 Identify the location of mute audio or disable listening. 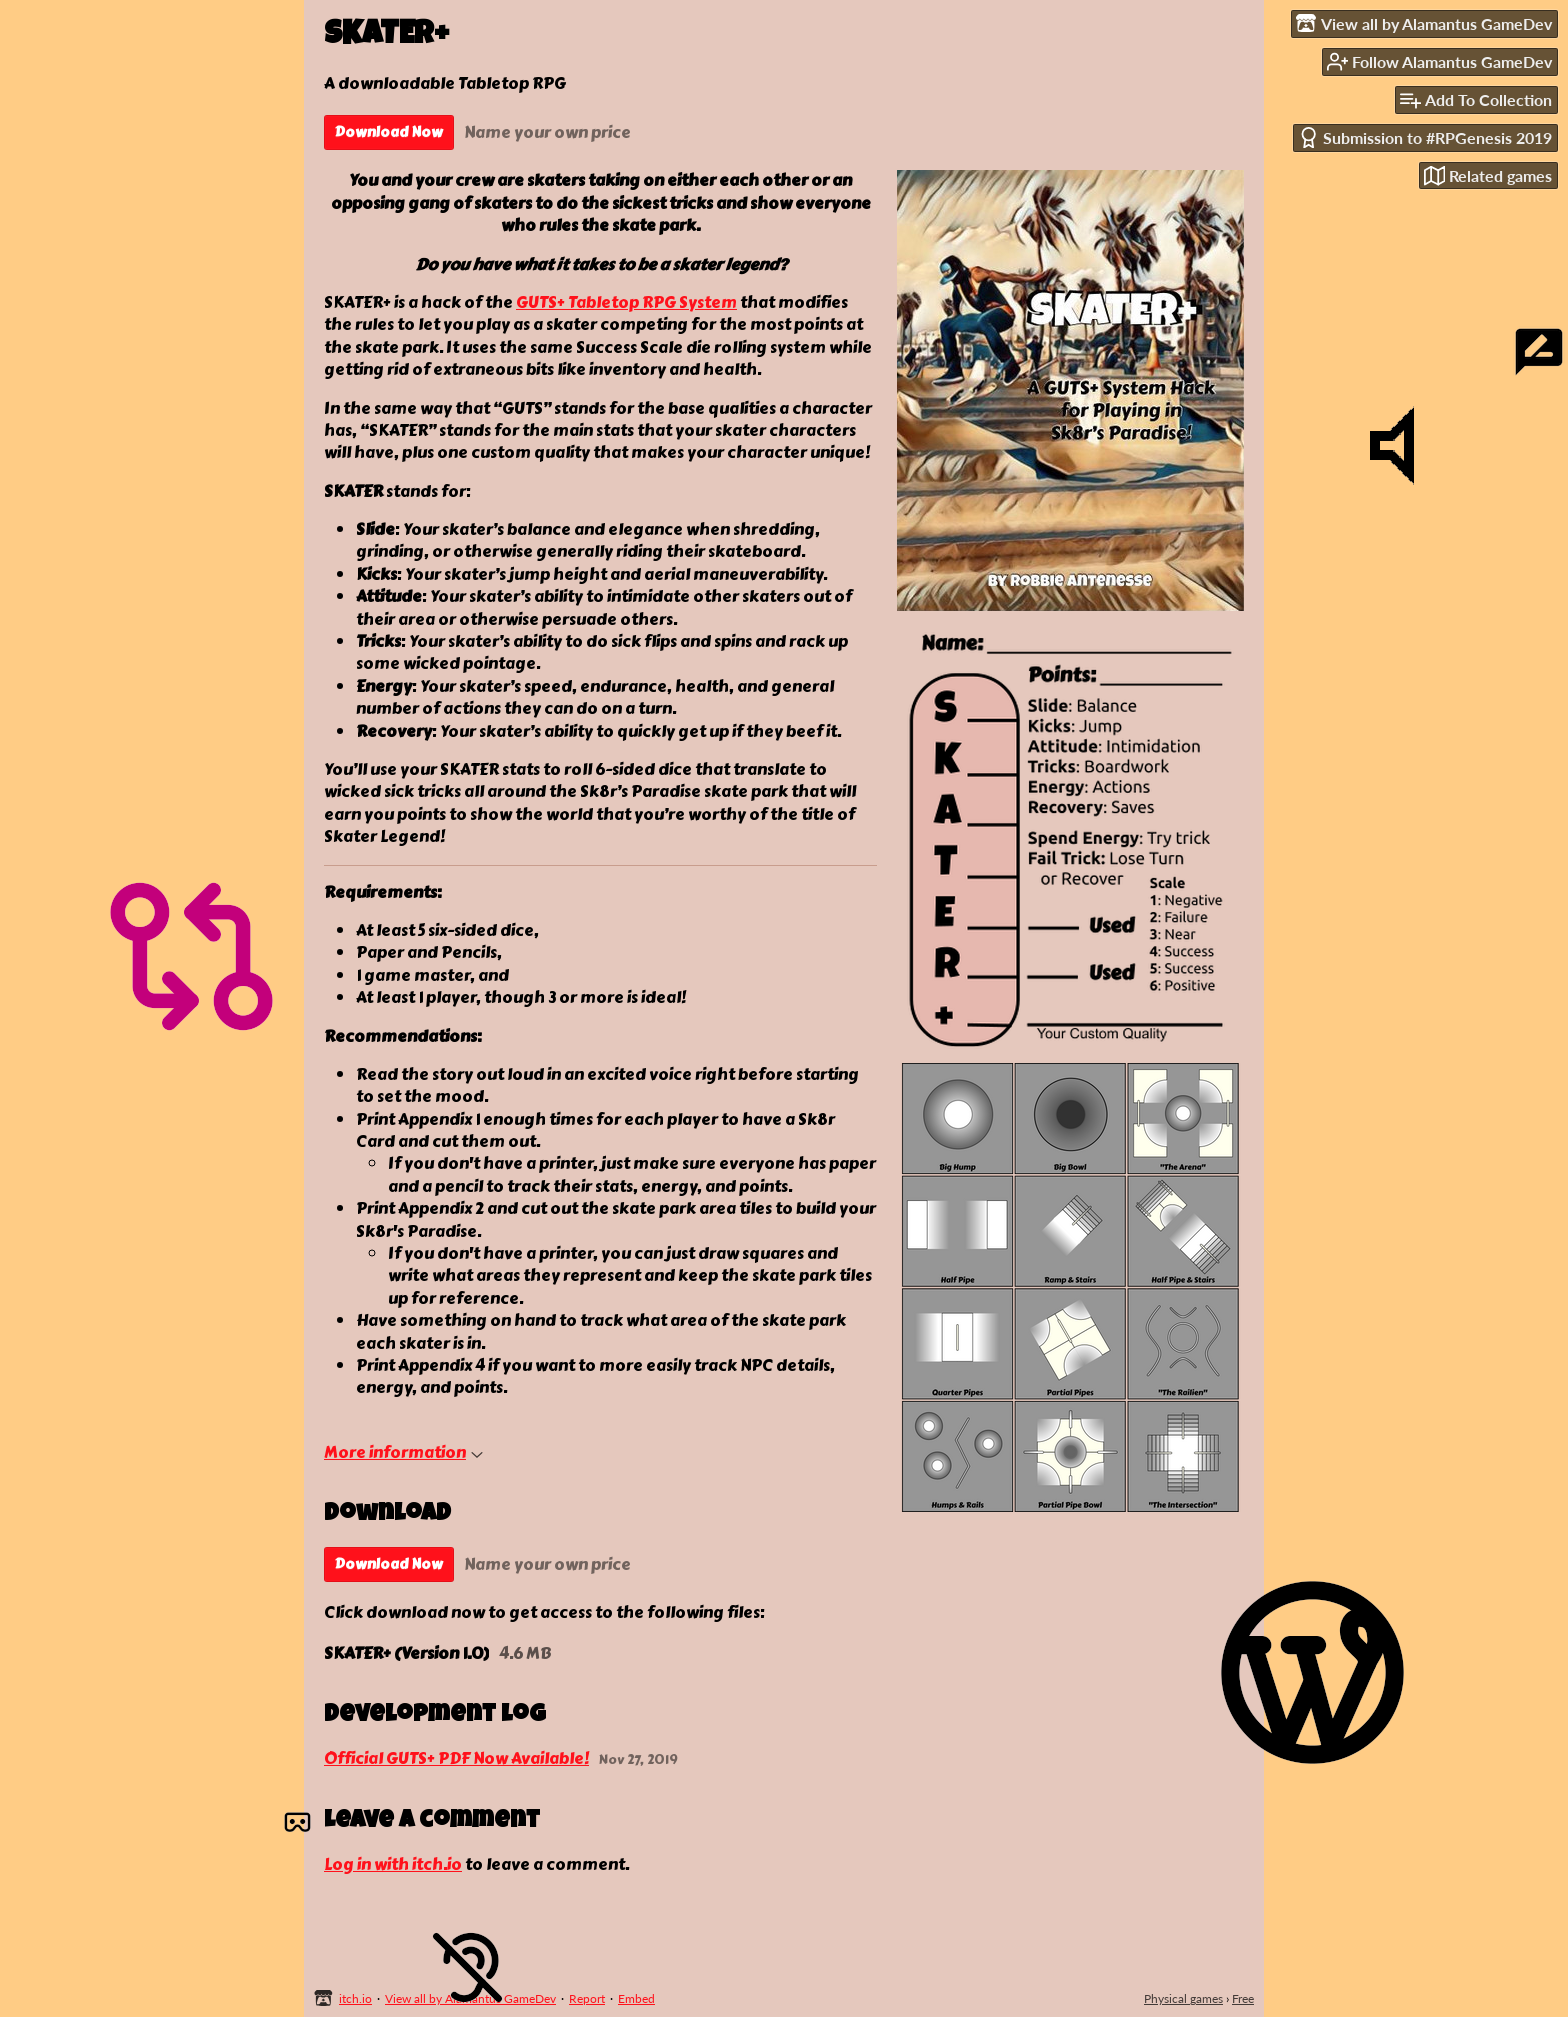
(467, 1967).